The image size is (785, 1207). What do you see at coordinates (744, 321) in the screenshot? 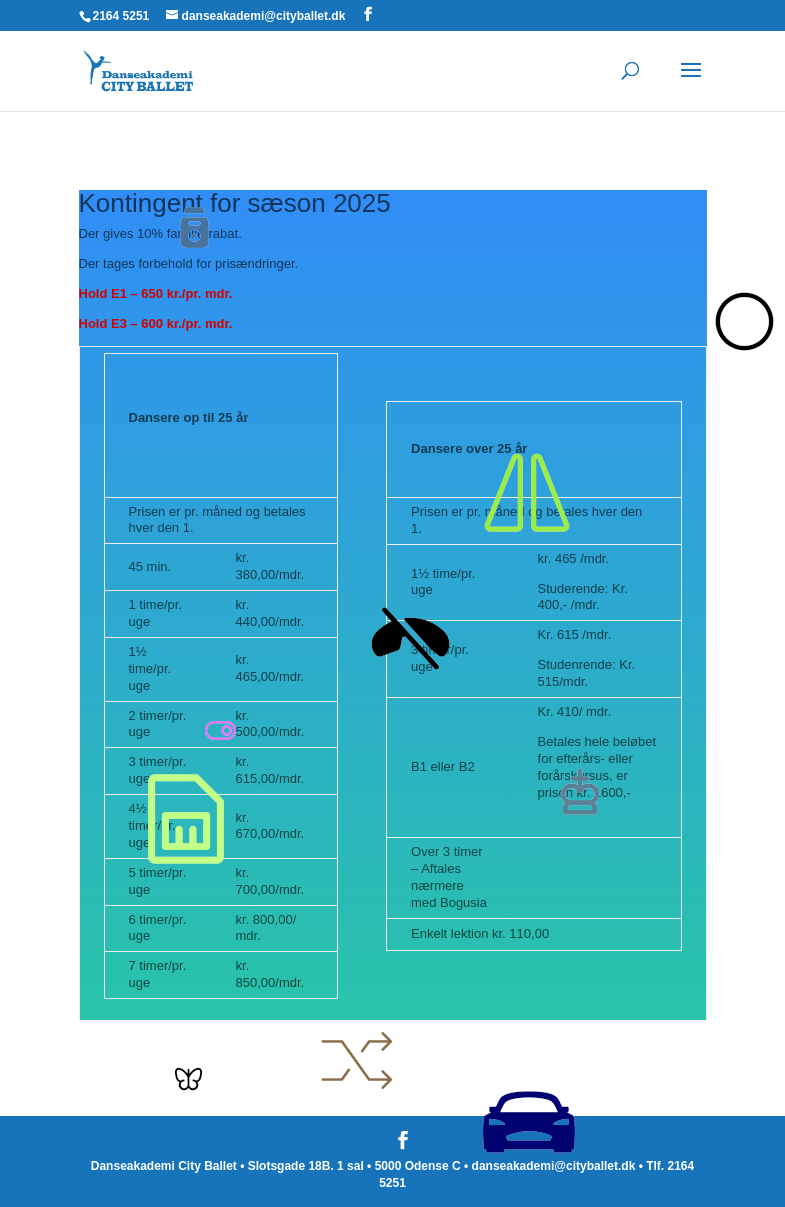
I see `unselected radio button or checkbox option` at bounding box center [744, 321].